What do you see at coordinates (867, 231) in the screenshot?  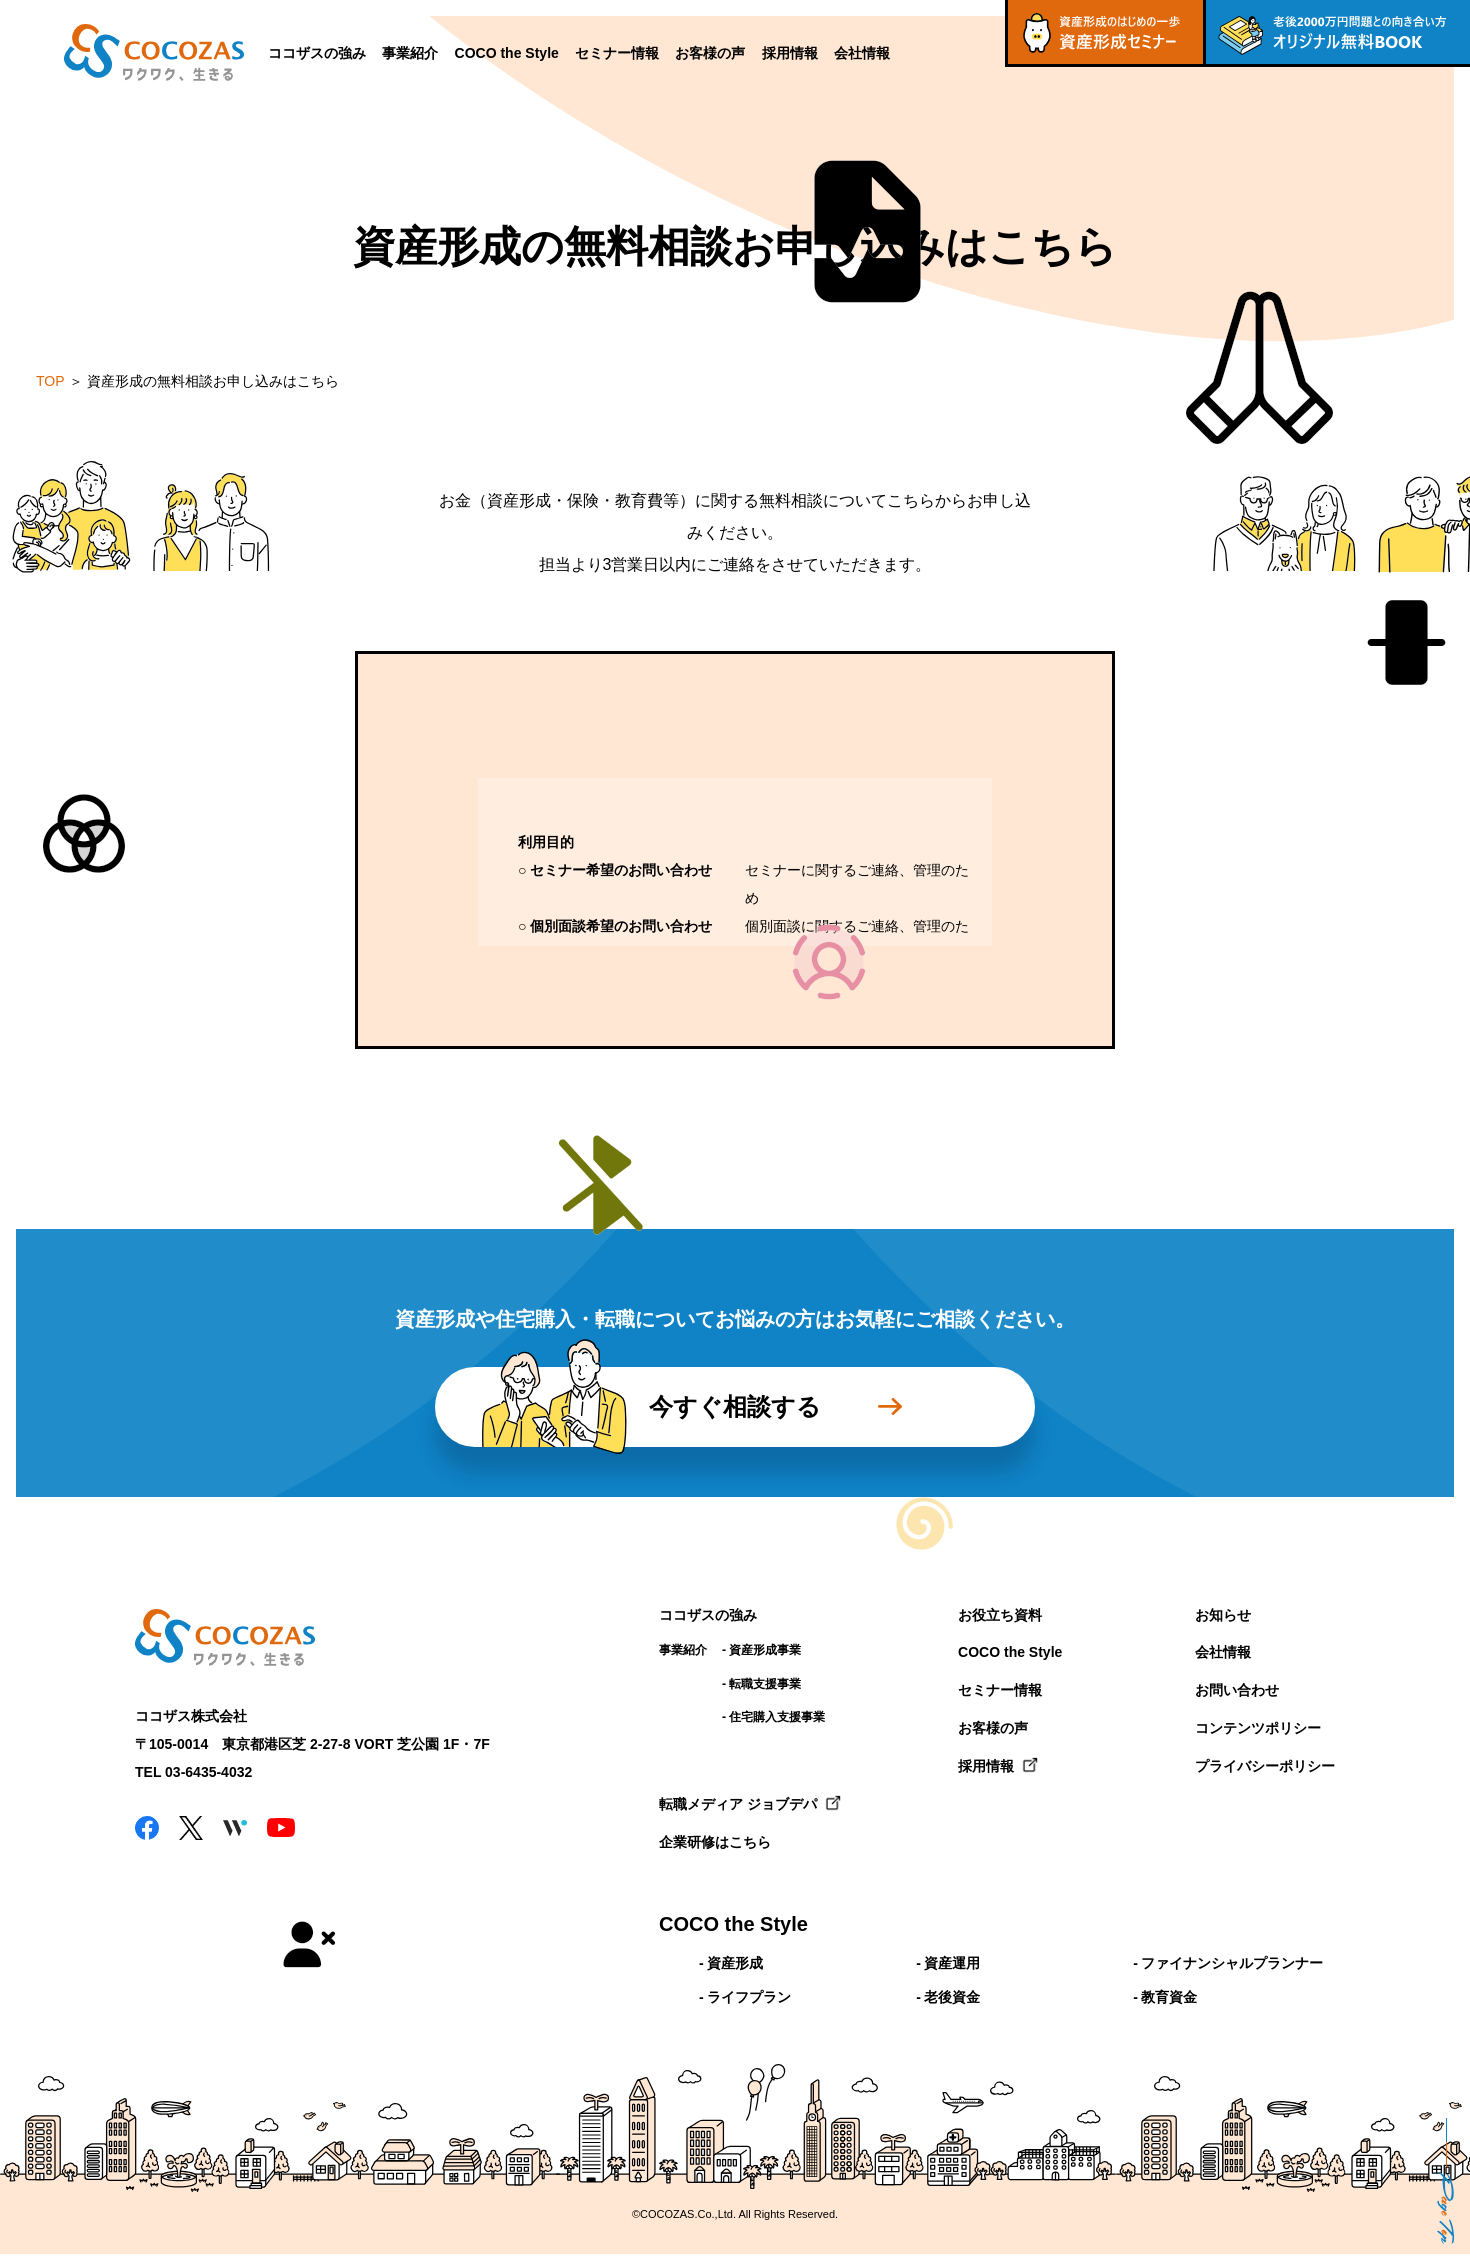 I see `view audio or sound file` at bounding box center [867, 231].